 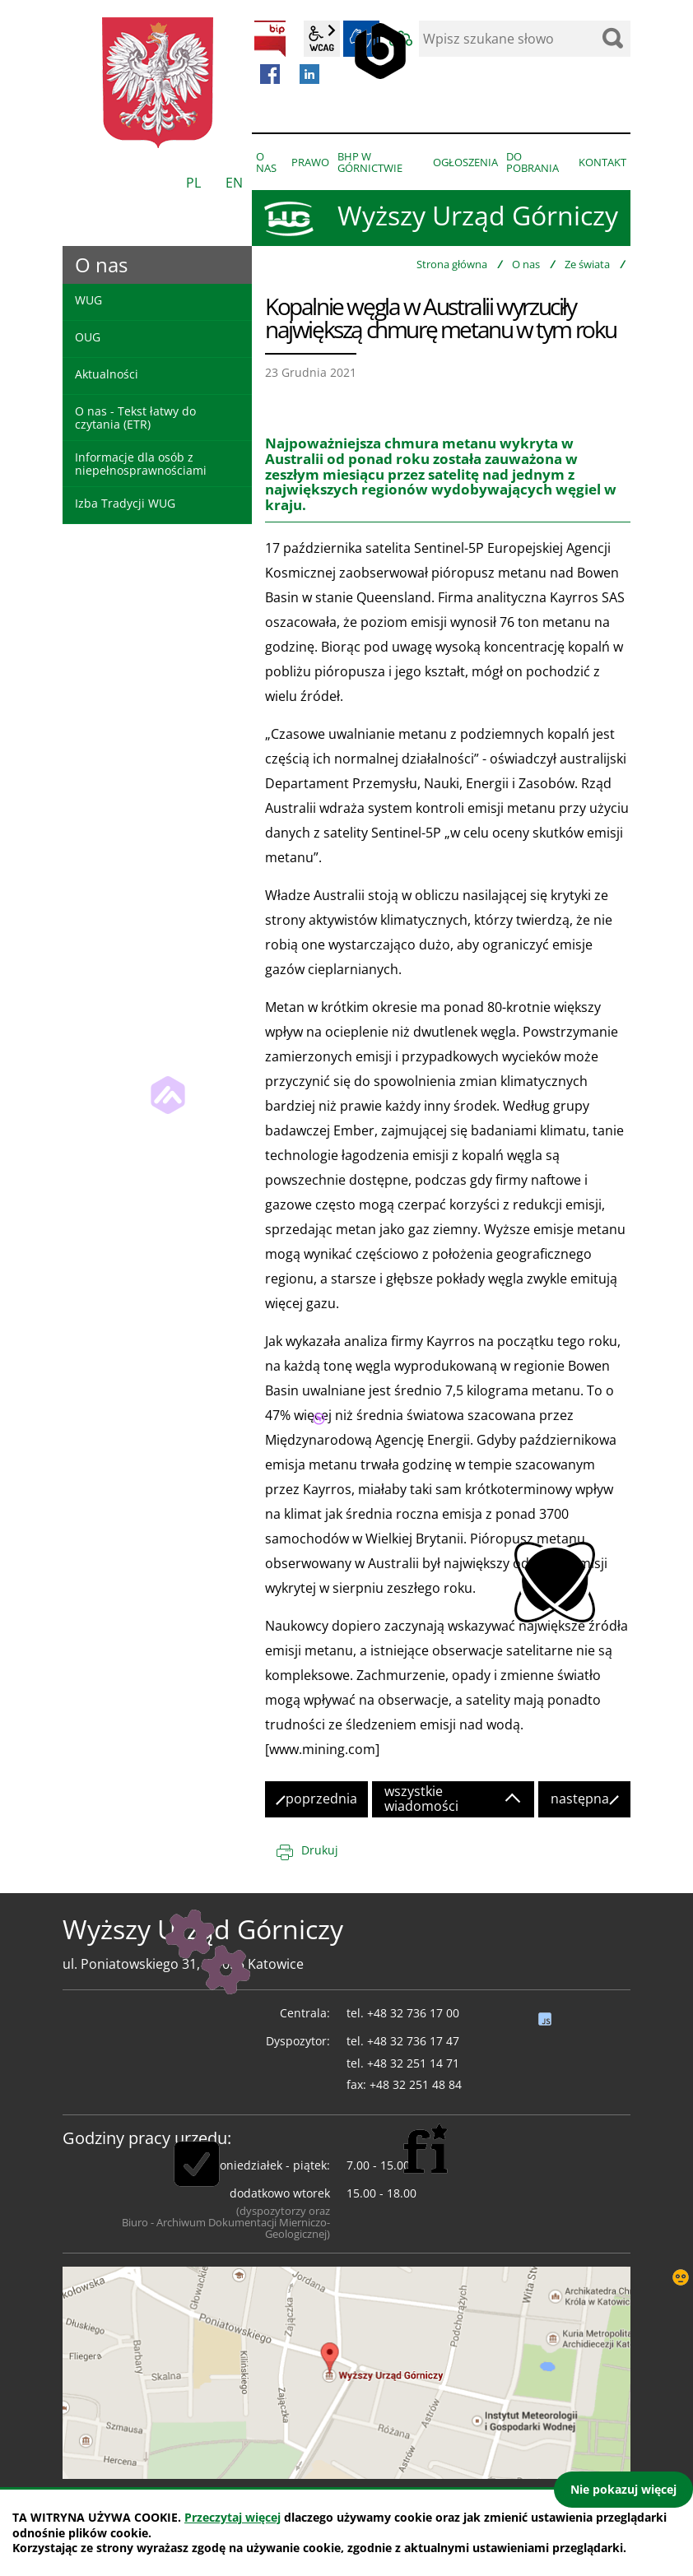 I want to click on fonticons brand logo, so click(x=426, y=2147).